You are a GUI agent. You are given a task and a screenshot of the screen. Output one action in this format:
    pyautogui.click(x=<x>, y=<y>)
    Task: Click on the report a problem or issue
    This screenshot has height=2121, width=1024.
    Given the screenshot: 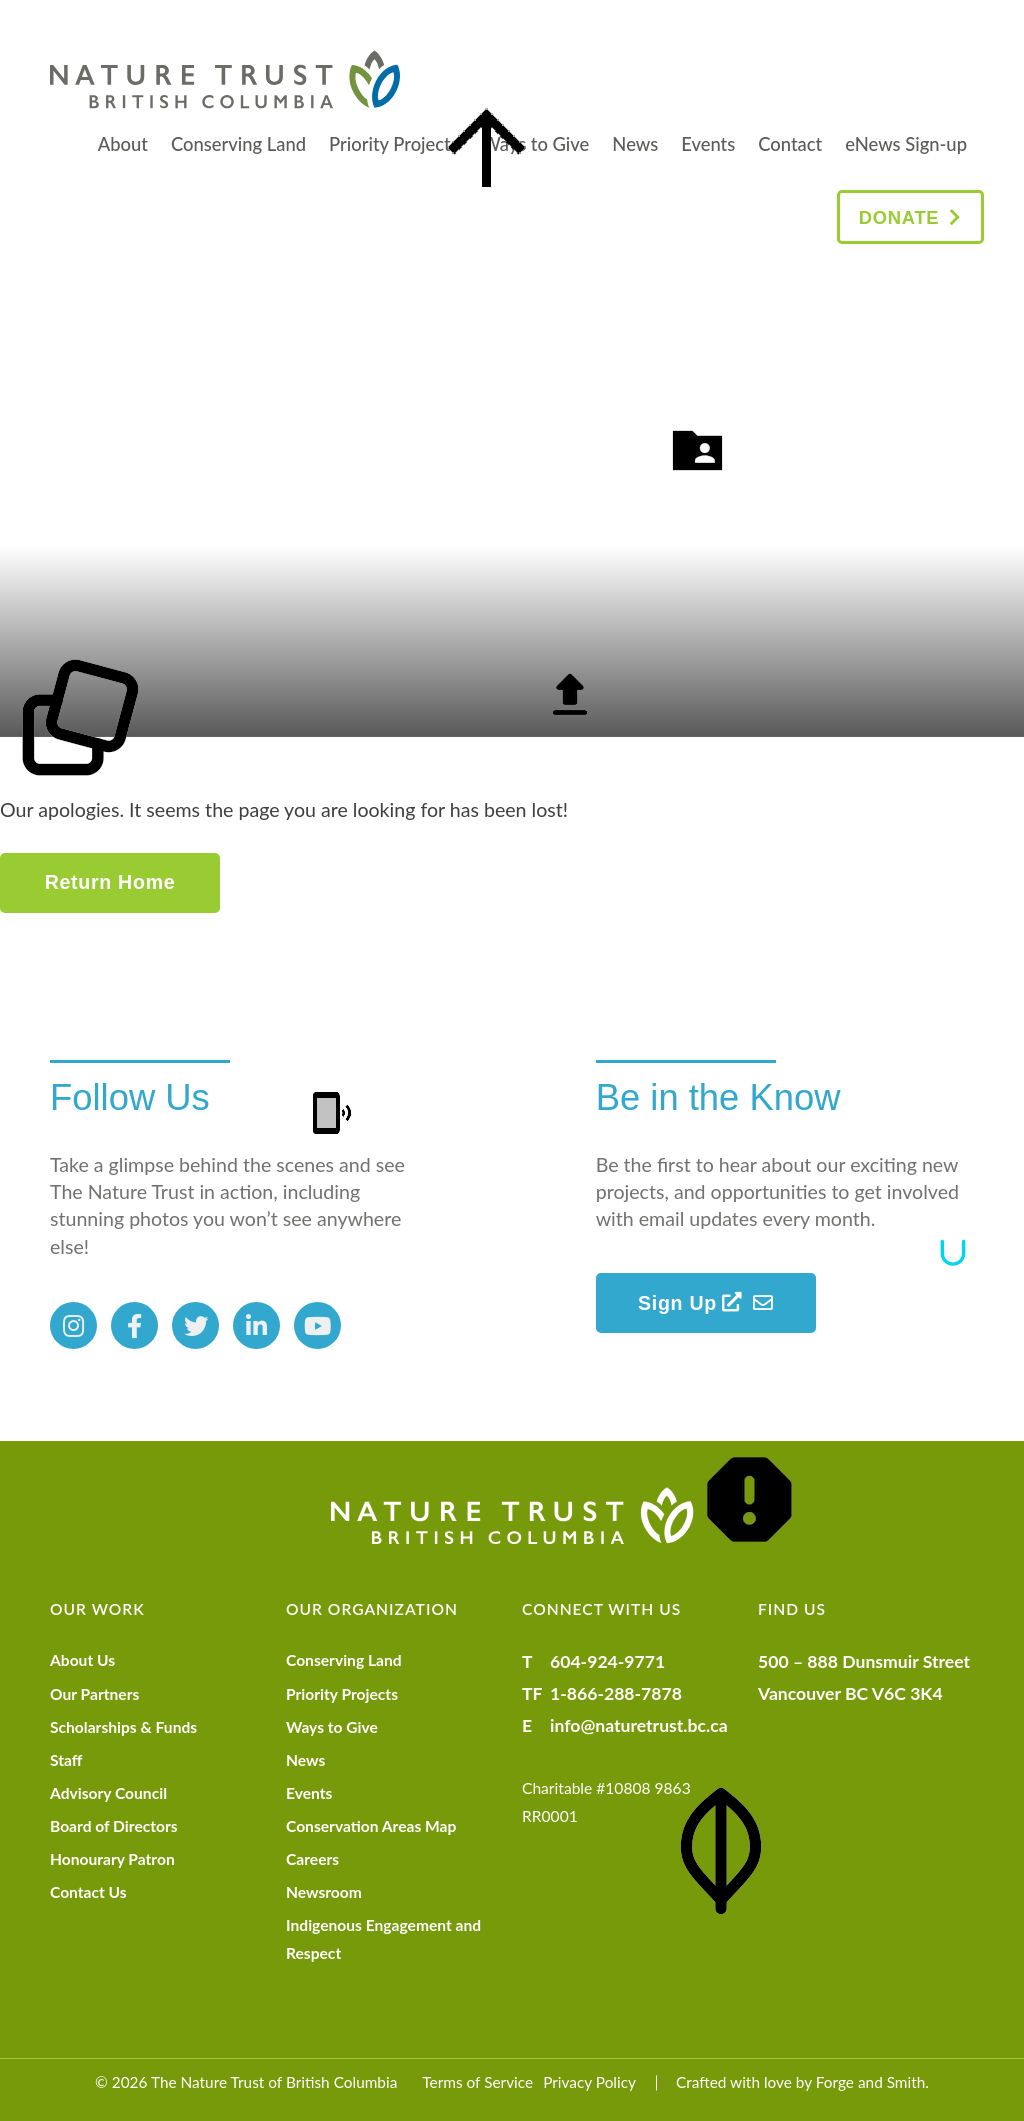 What is the action you would take?
    pyautogui.click(x=749, y=1499)
    